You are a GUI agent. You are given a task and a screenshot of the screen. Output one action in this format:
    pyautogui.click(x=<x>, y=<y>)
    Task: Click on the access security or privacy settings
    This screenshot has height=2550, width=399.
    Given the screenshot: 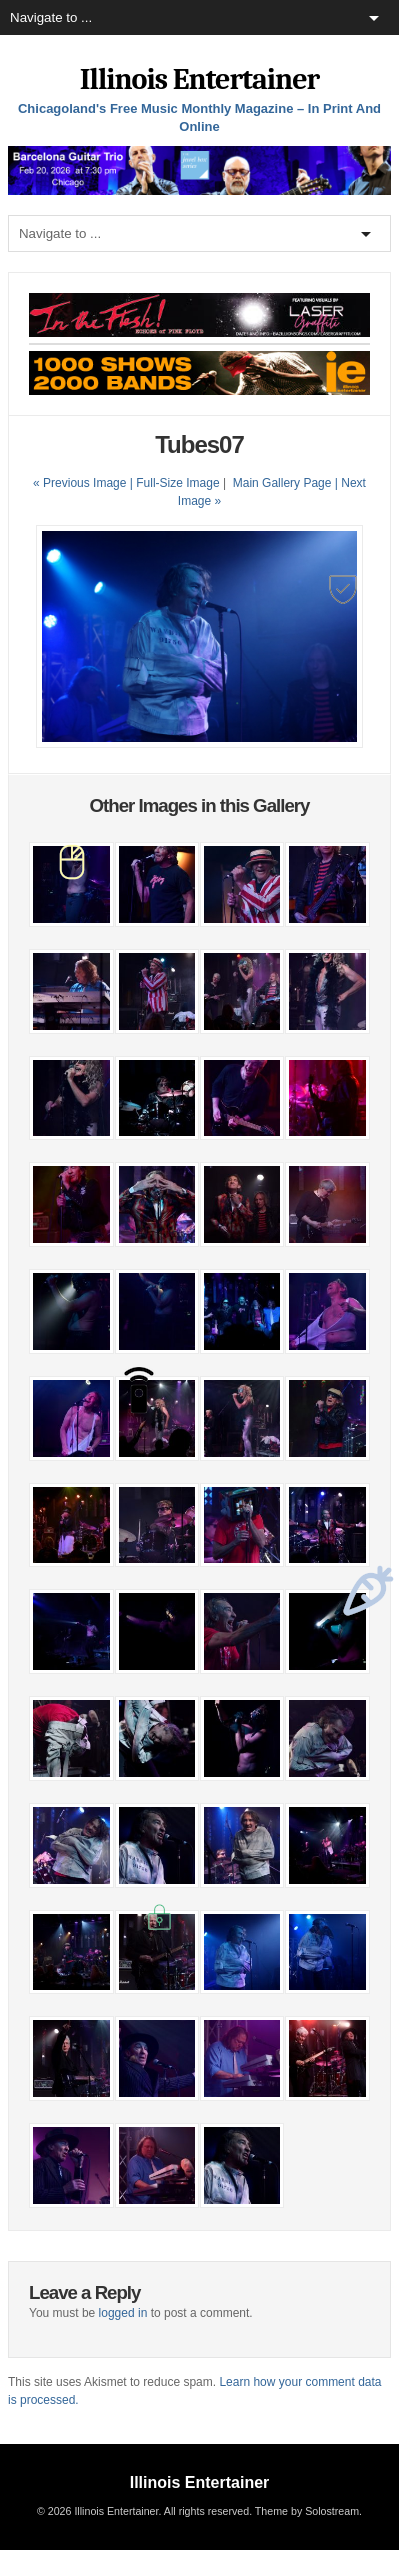 What is the action you would take?
    pyautogui.click(x=159, y=1918)
    